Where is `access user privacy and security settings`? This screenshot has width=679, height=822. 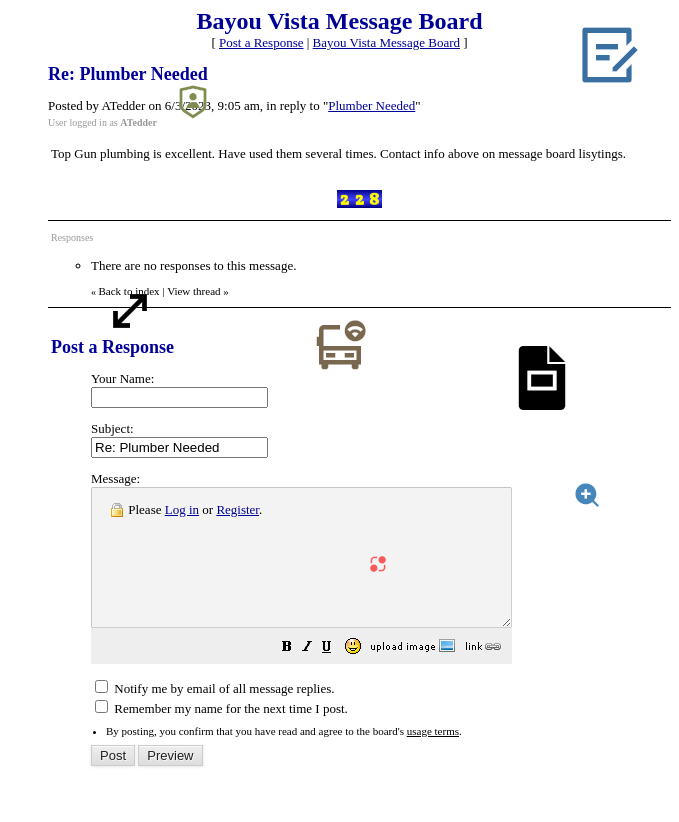 access user privacy and security settings is located at coordinates (193, 102).